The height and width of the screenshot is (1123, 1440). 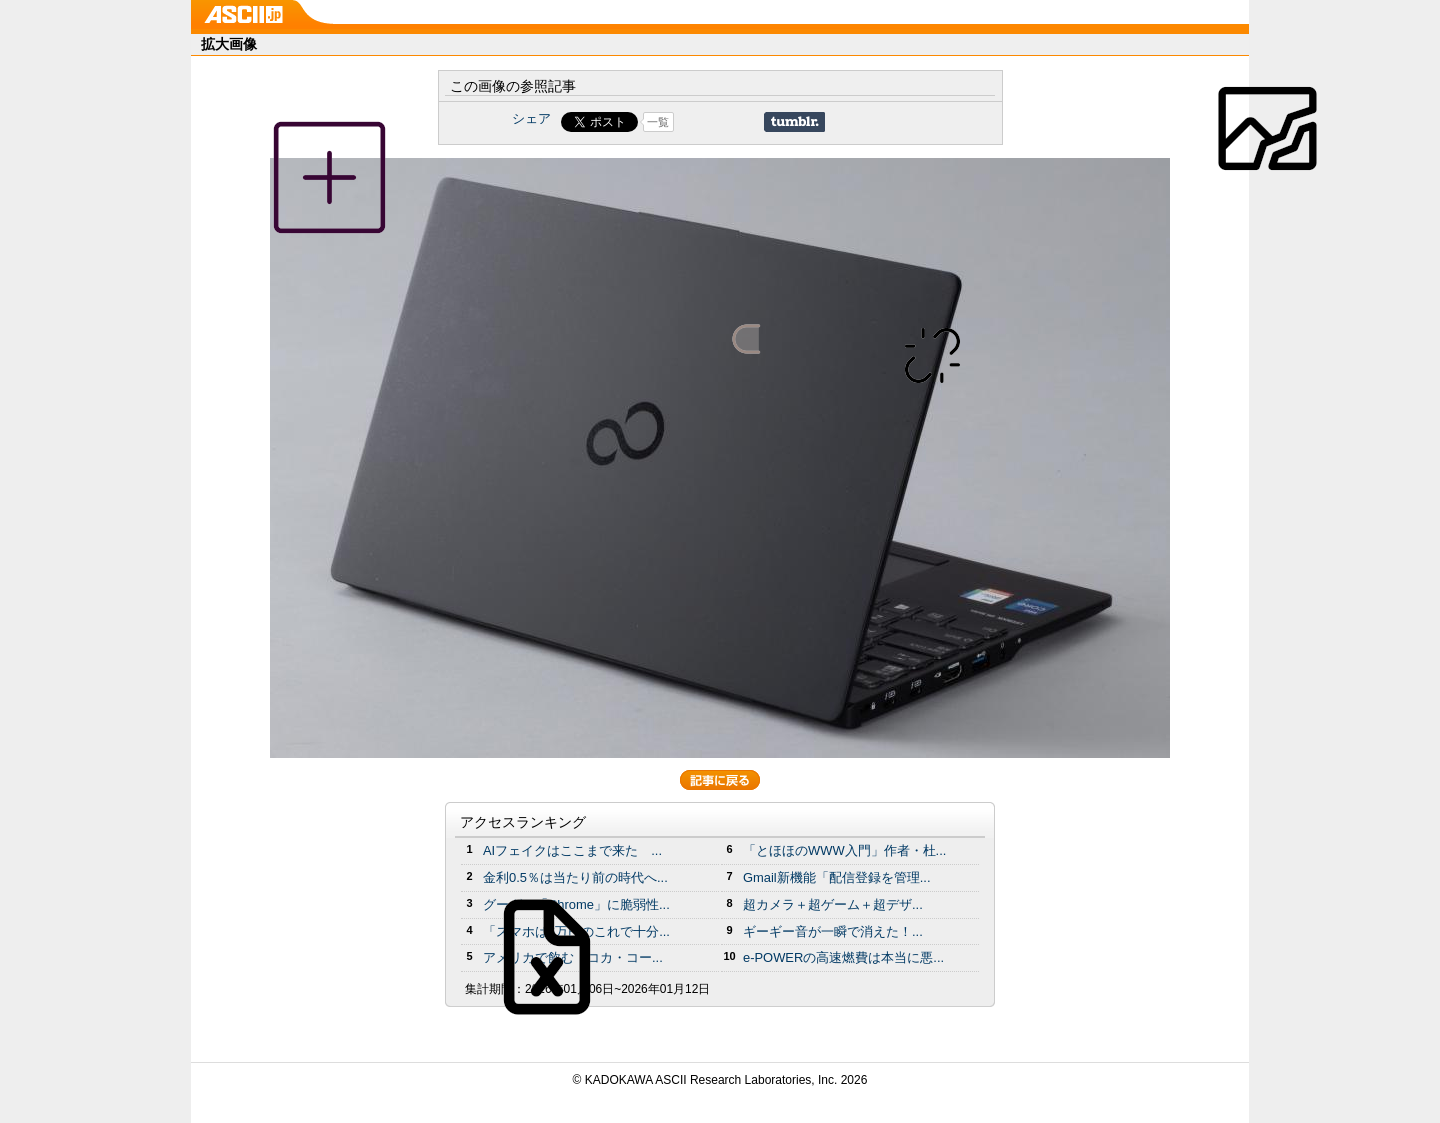 What do you see at coordinates (932, 355) in the screenshot?
I see `unlink or disconnect a connection` at bounding box center [932, 355].